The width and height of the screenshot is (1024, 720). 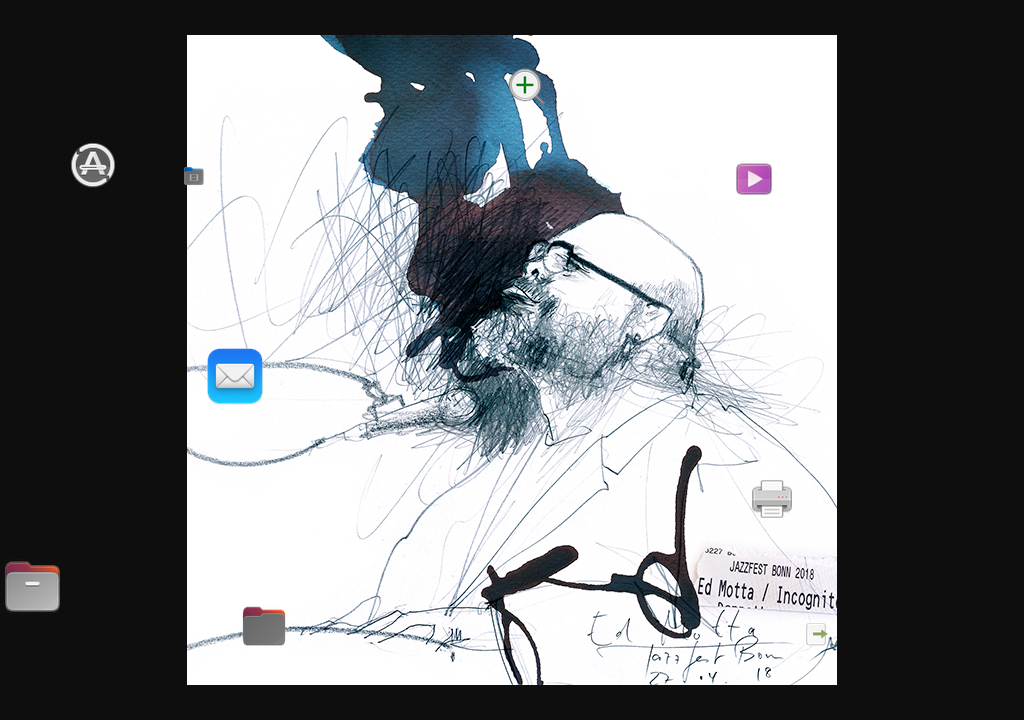 I want to click on zoom in on file or document, so click(x=527, y=87).